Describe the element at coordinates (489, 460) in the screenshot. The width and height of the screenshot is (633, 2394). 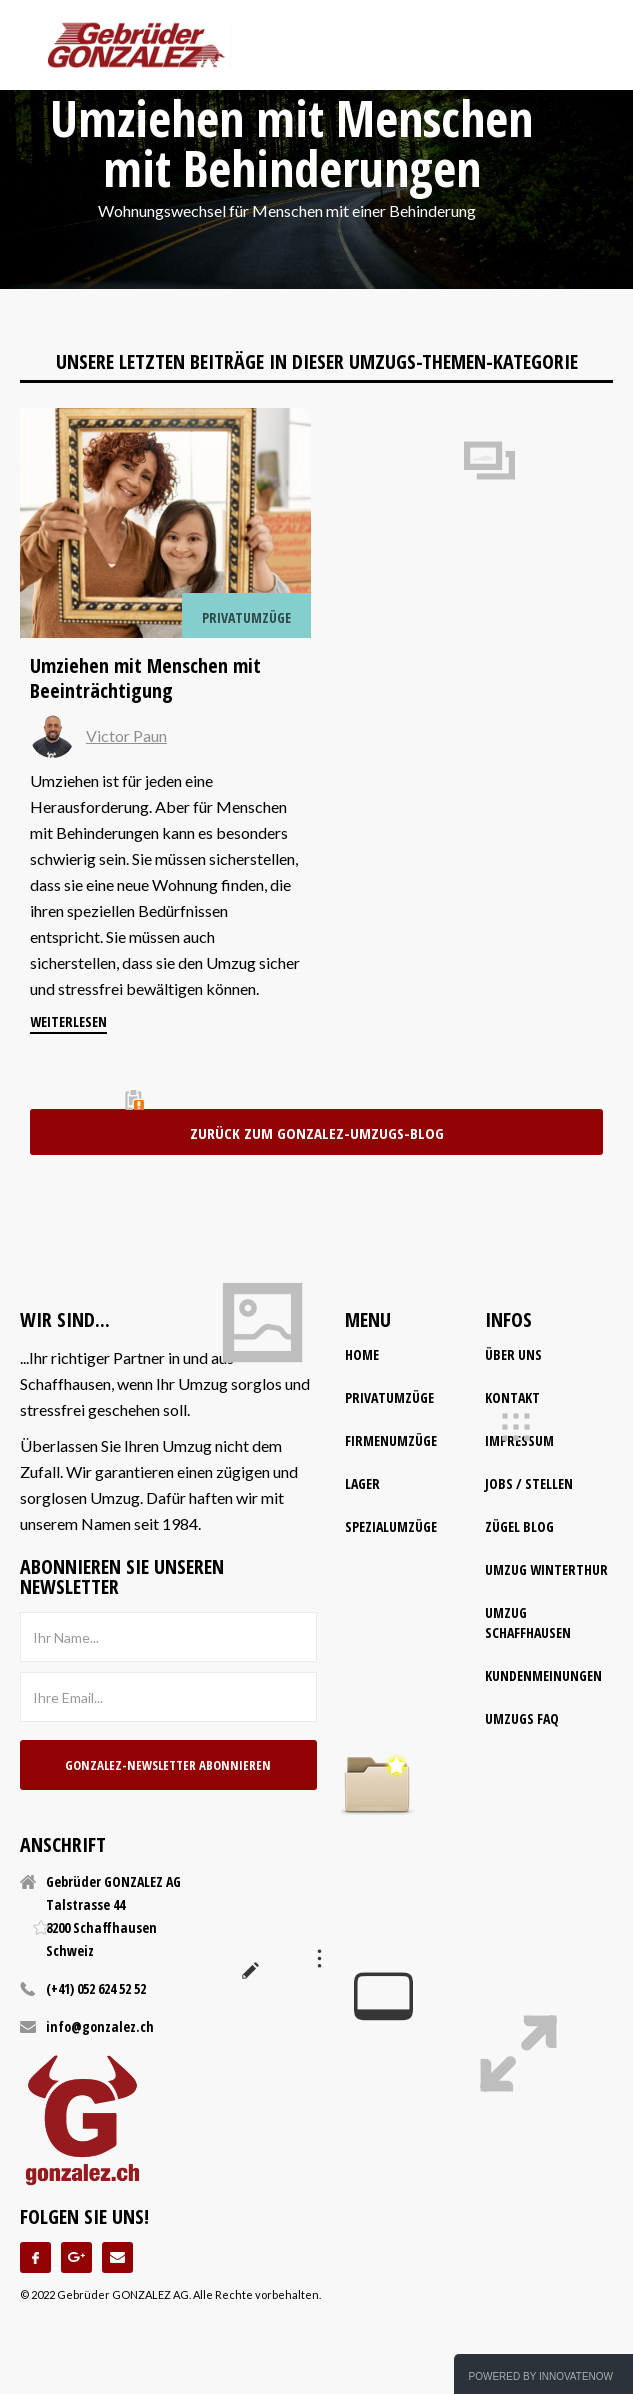
I see `indicates a photo or image collection` at that location.